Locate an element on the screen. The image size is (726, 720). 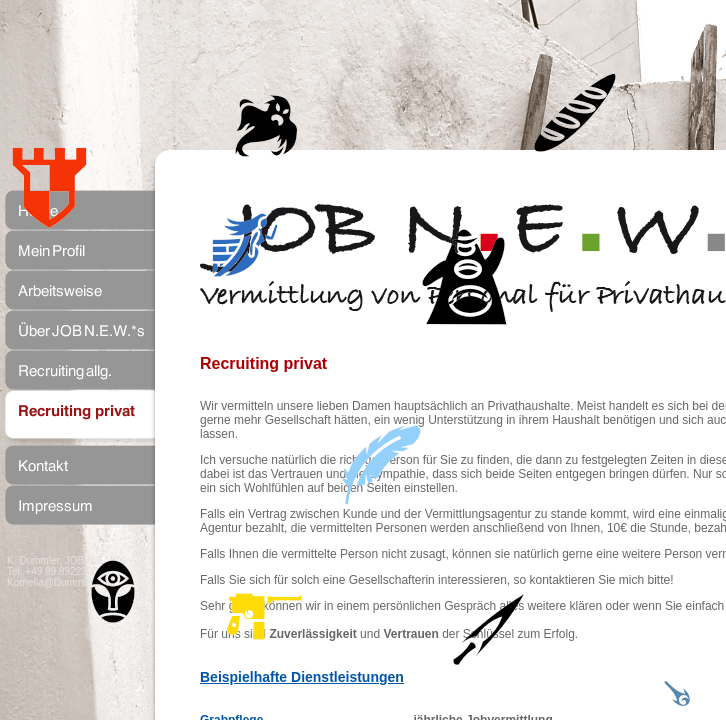
equip energy sword weapon is located at coordinates (489, 629).